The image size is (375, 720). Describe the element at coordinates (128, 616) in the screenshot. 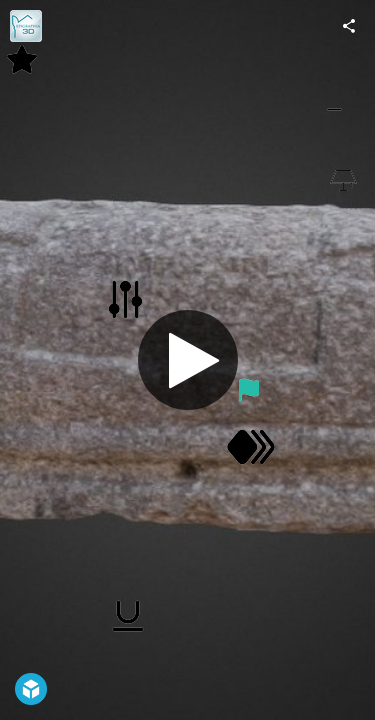

I see `apply underline formatting to selected text` at that location.